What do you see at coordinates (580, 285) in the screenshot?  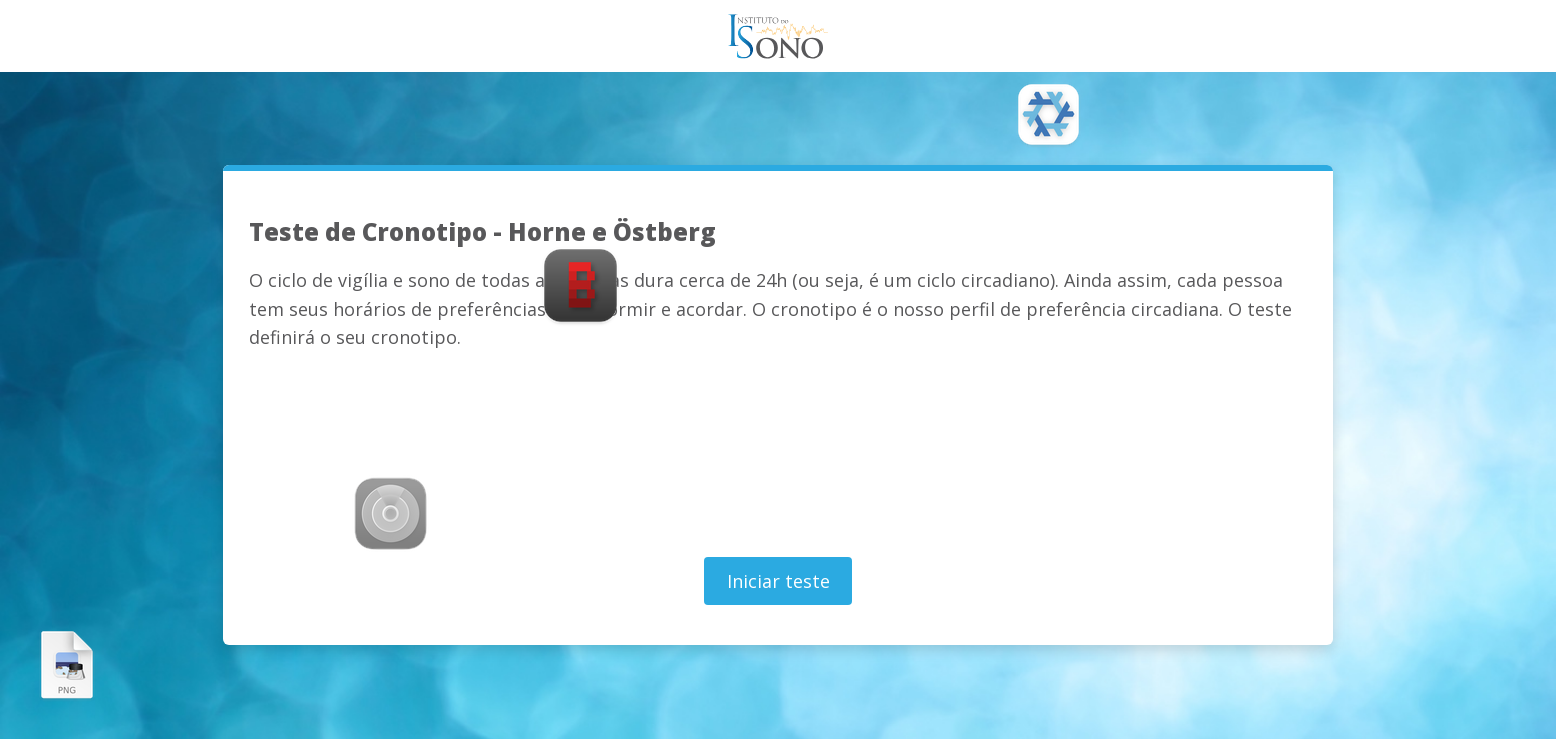 I see `open btop system resource monitor` at bounding box center [580, 285].